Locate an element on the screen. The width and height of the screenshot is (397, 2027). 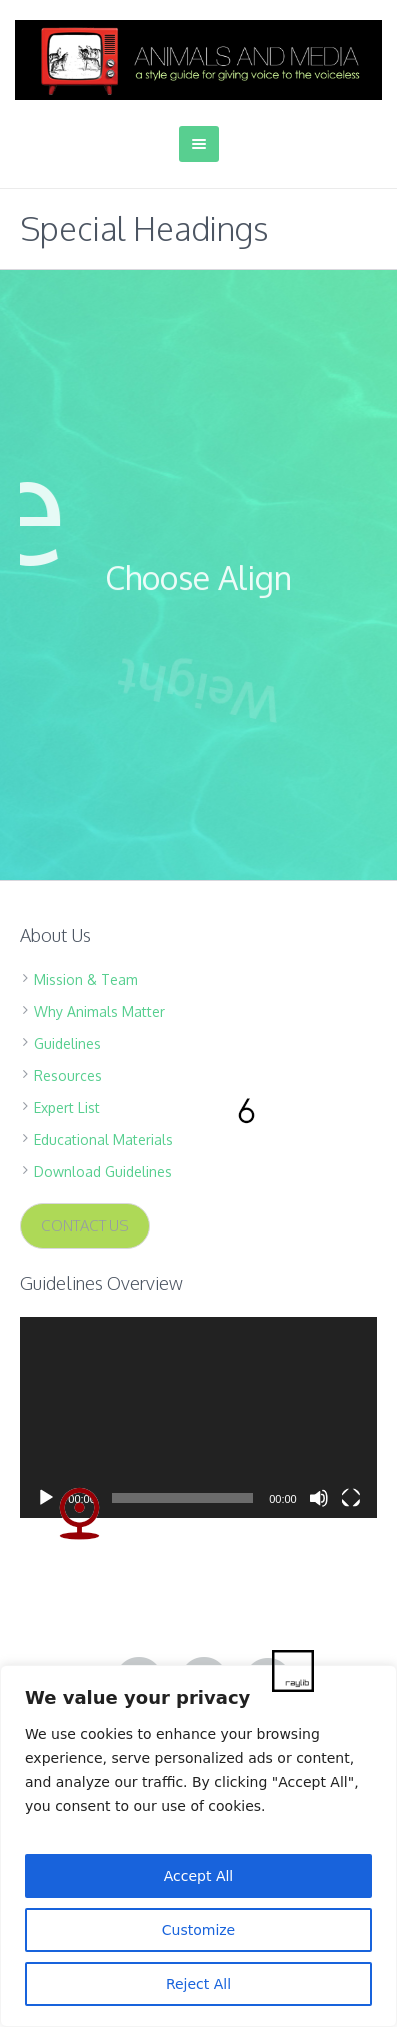
set a search radius around a location is located at coordinates (79, 1512).